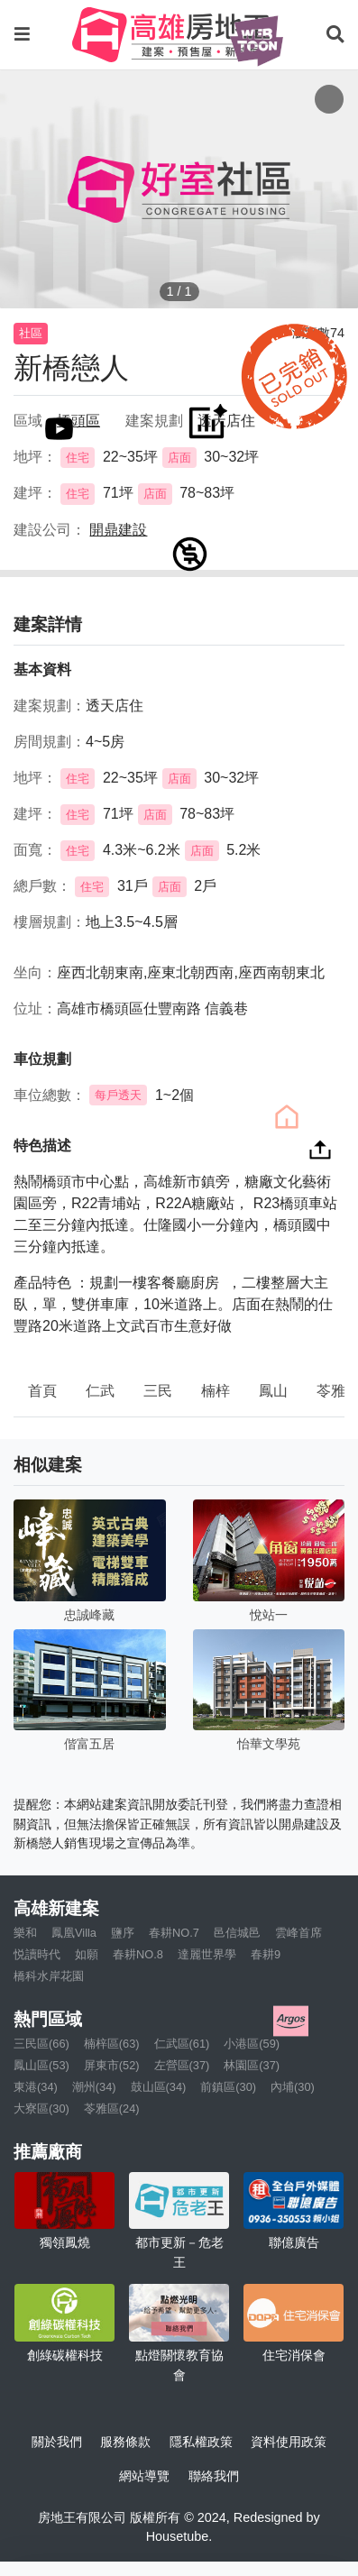 The image size is (358, 2576). What do you see at coordinates (207, 423) in the screenshot?
I see `view AI-generated analytics or insights` at bounding box center [207, 423].